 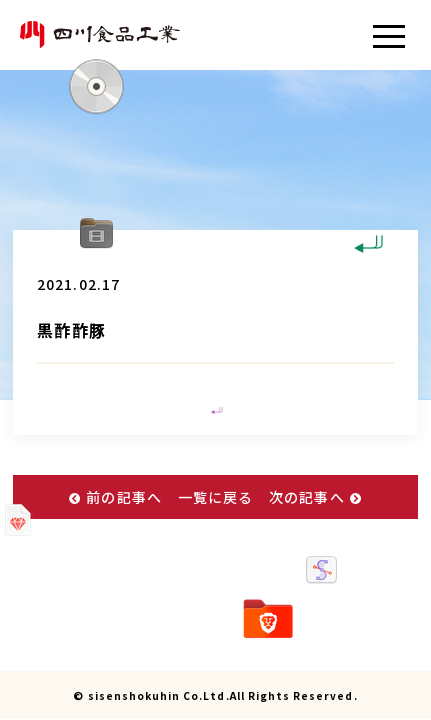 What do you see at coordinates (368, 242) in the screenshot?
I see `reply to all recipients of an email` at bounding box center [368, 242].